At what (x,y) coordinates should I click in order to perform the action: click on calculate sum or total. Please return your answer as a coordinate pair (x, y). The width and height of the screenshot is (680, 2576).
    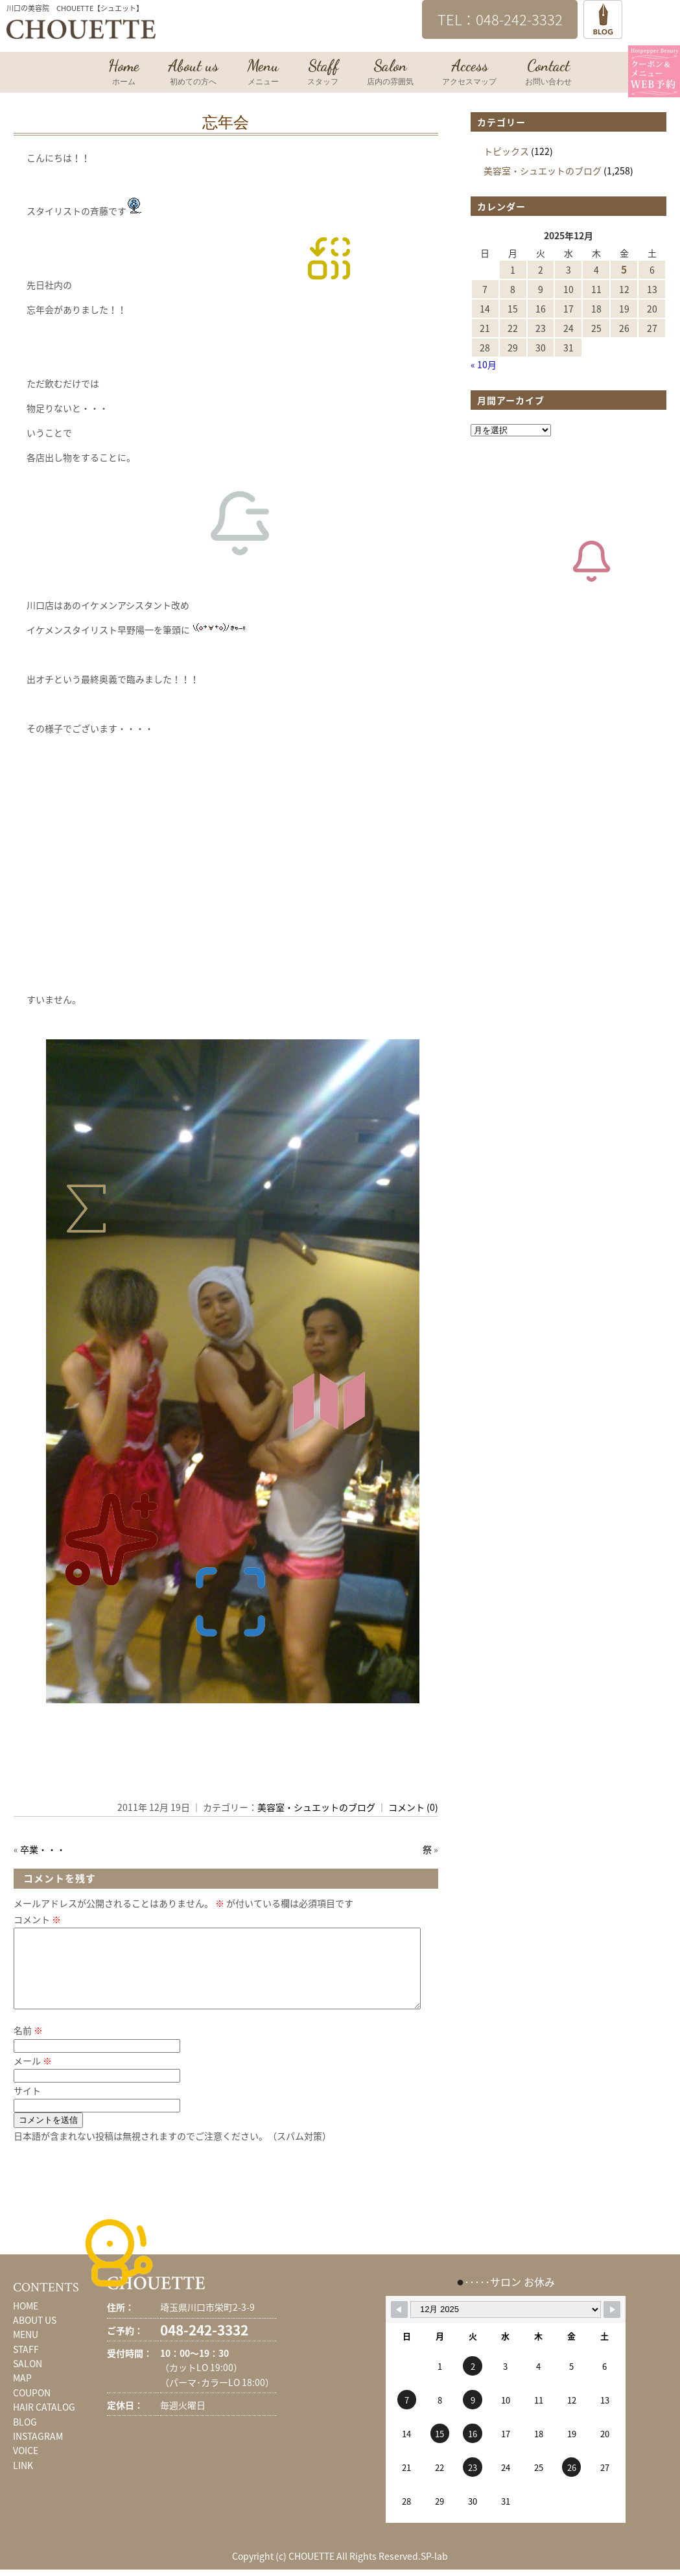
    Looking at the image, I should click on (86, 1209).